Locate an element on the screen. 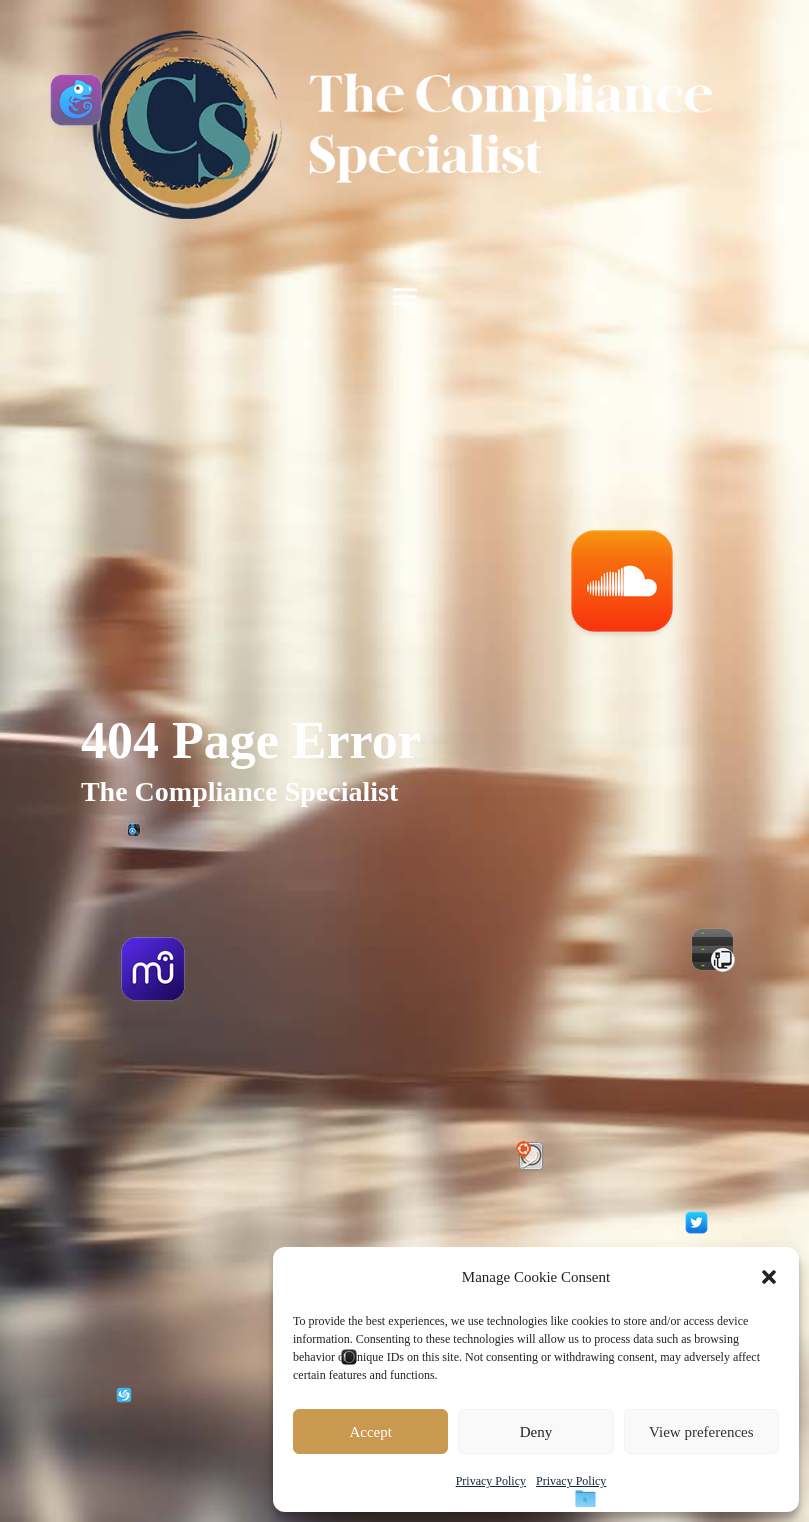 This screenshot has width=809, height=1522. open MuseScore music notation app is located at coordinates (153, 969).